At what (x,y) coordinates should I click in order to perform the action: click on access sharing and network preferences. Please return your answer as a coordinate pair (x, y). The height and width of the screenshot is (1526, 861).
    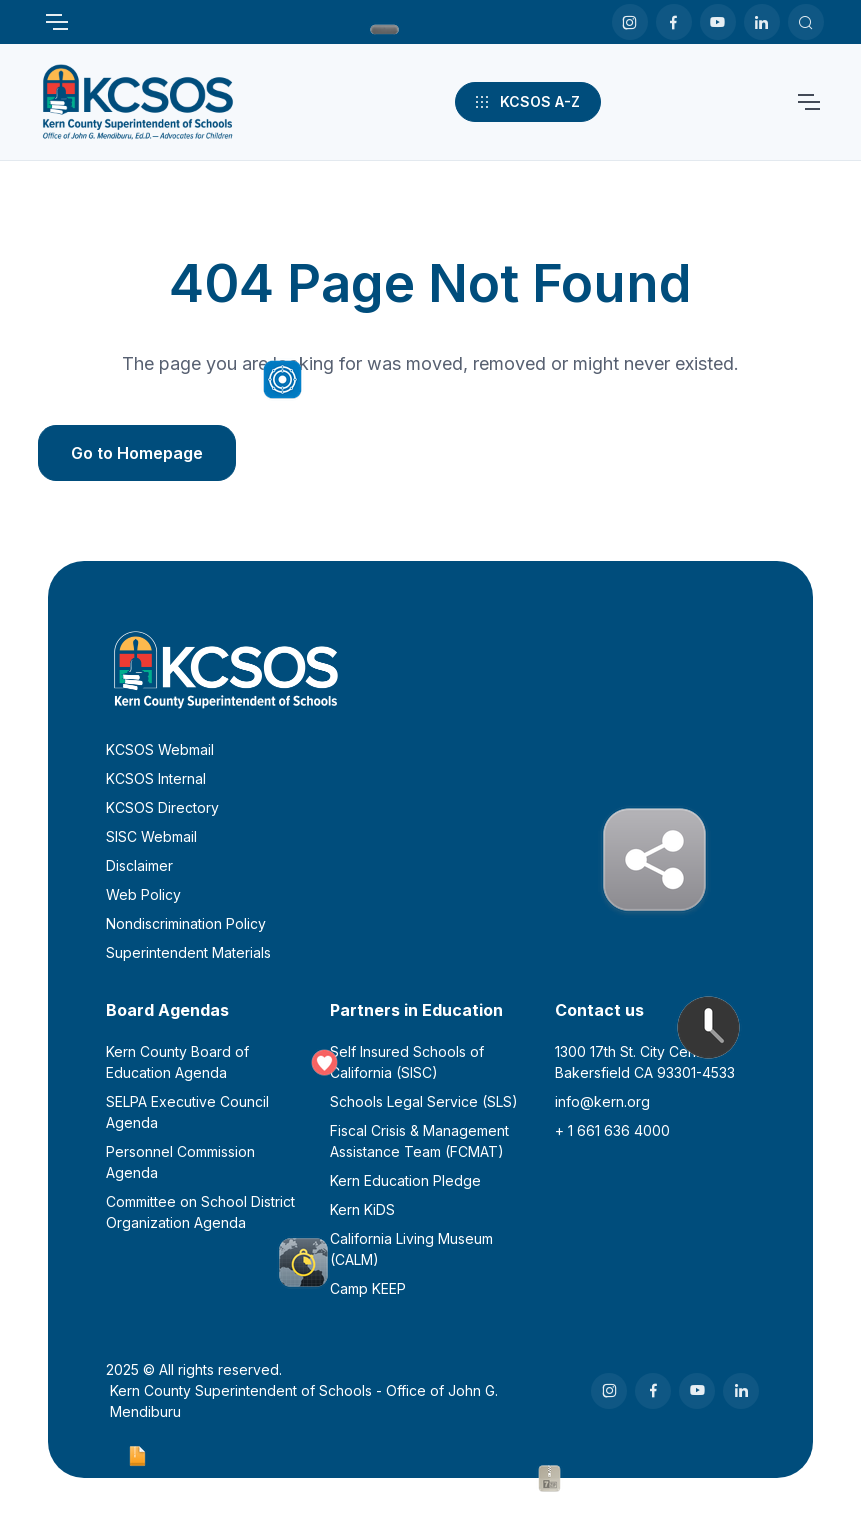
    Looking at the image, I should click on (654, 861).